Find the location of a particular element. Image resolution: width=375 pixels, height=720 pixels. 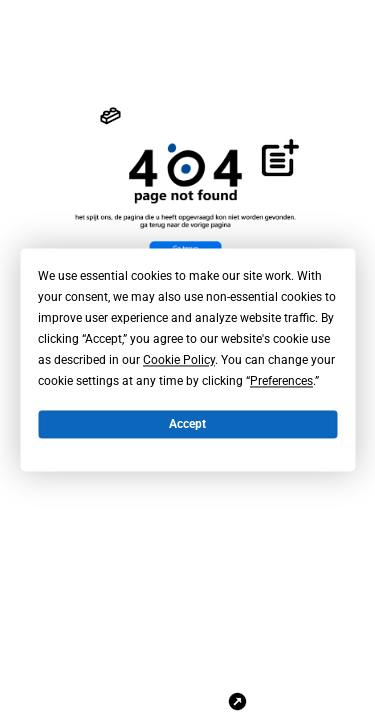

open link in new tab or window is located at coordinates (237, 701).